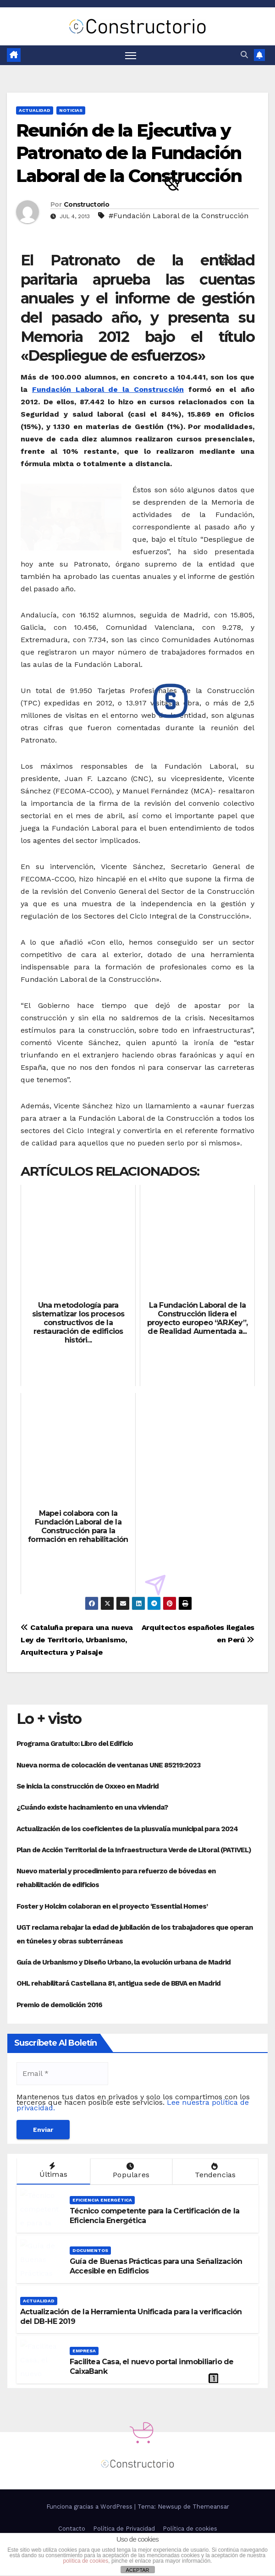 This screenshot has width=275, height=2576. What do you see at coordinates (142, 2432) in the screenshot?
I see `access baby or parenting-related features` at bounding box center [142, 2432].